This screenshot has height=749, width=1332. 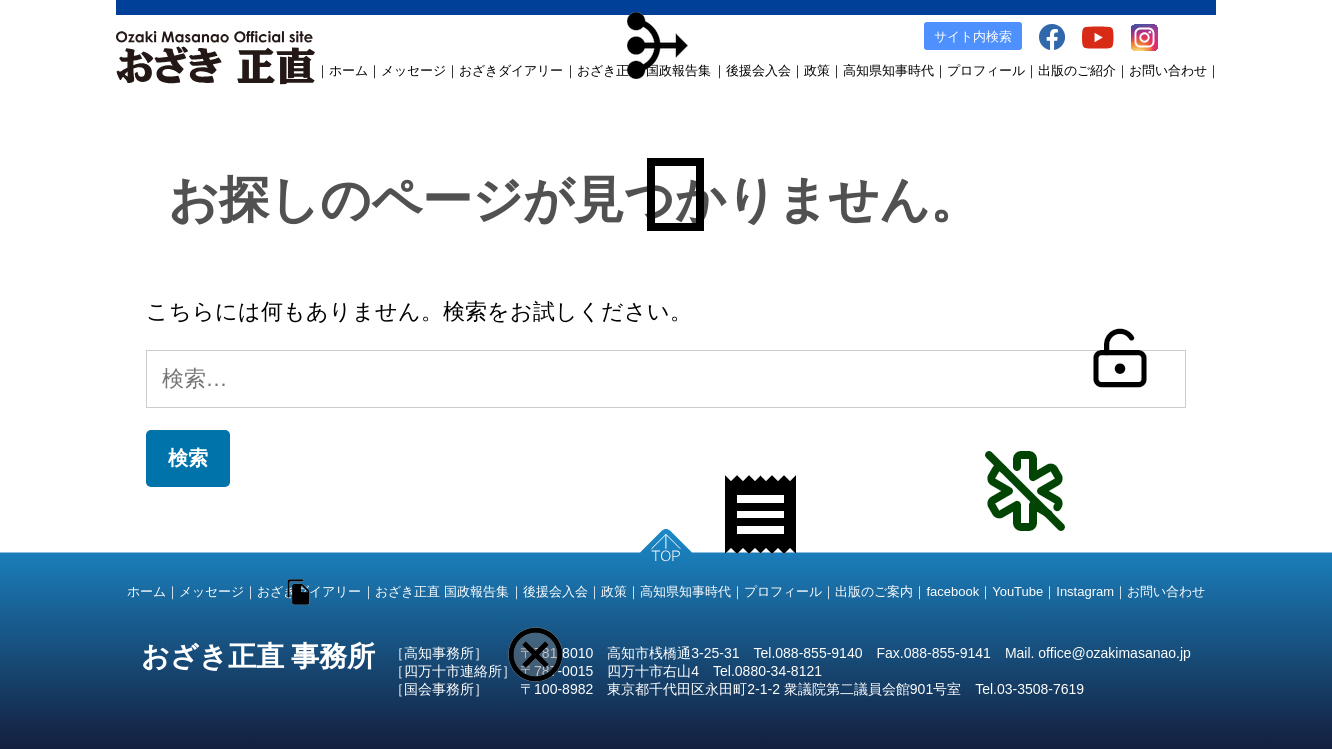 I want to click on view purchase receipt or transaction history, so click(x=760, y=514).